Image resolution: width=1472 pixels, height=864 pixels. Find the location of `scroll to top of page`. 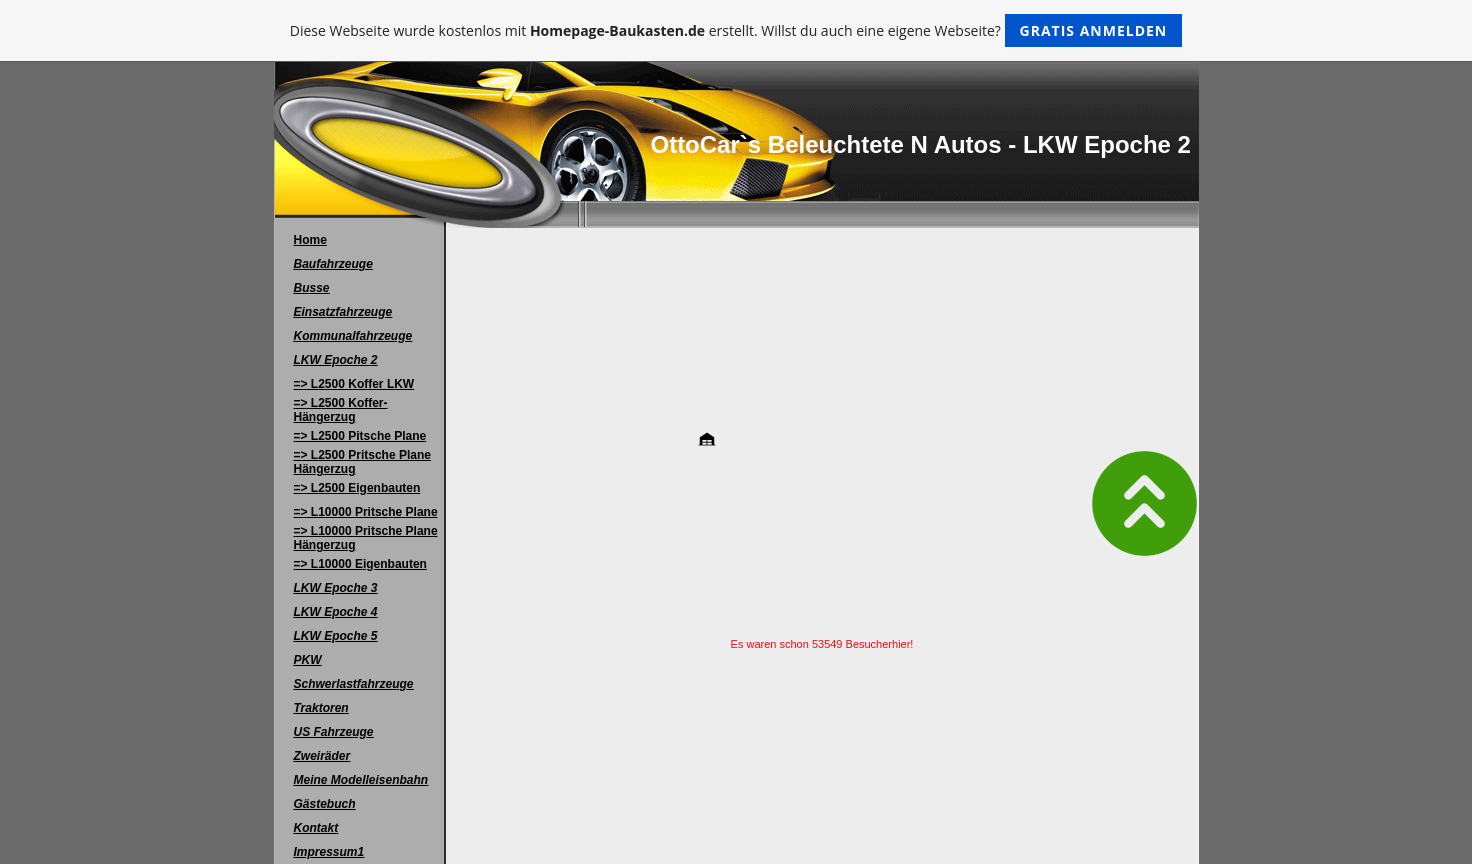

scroll to top of page is located at coordinates (1144, 503).